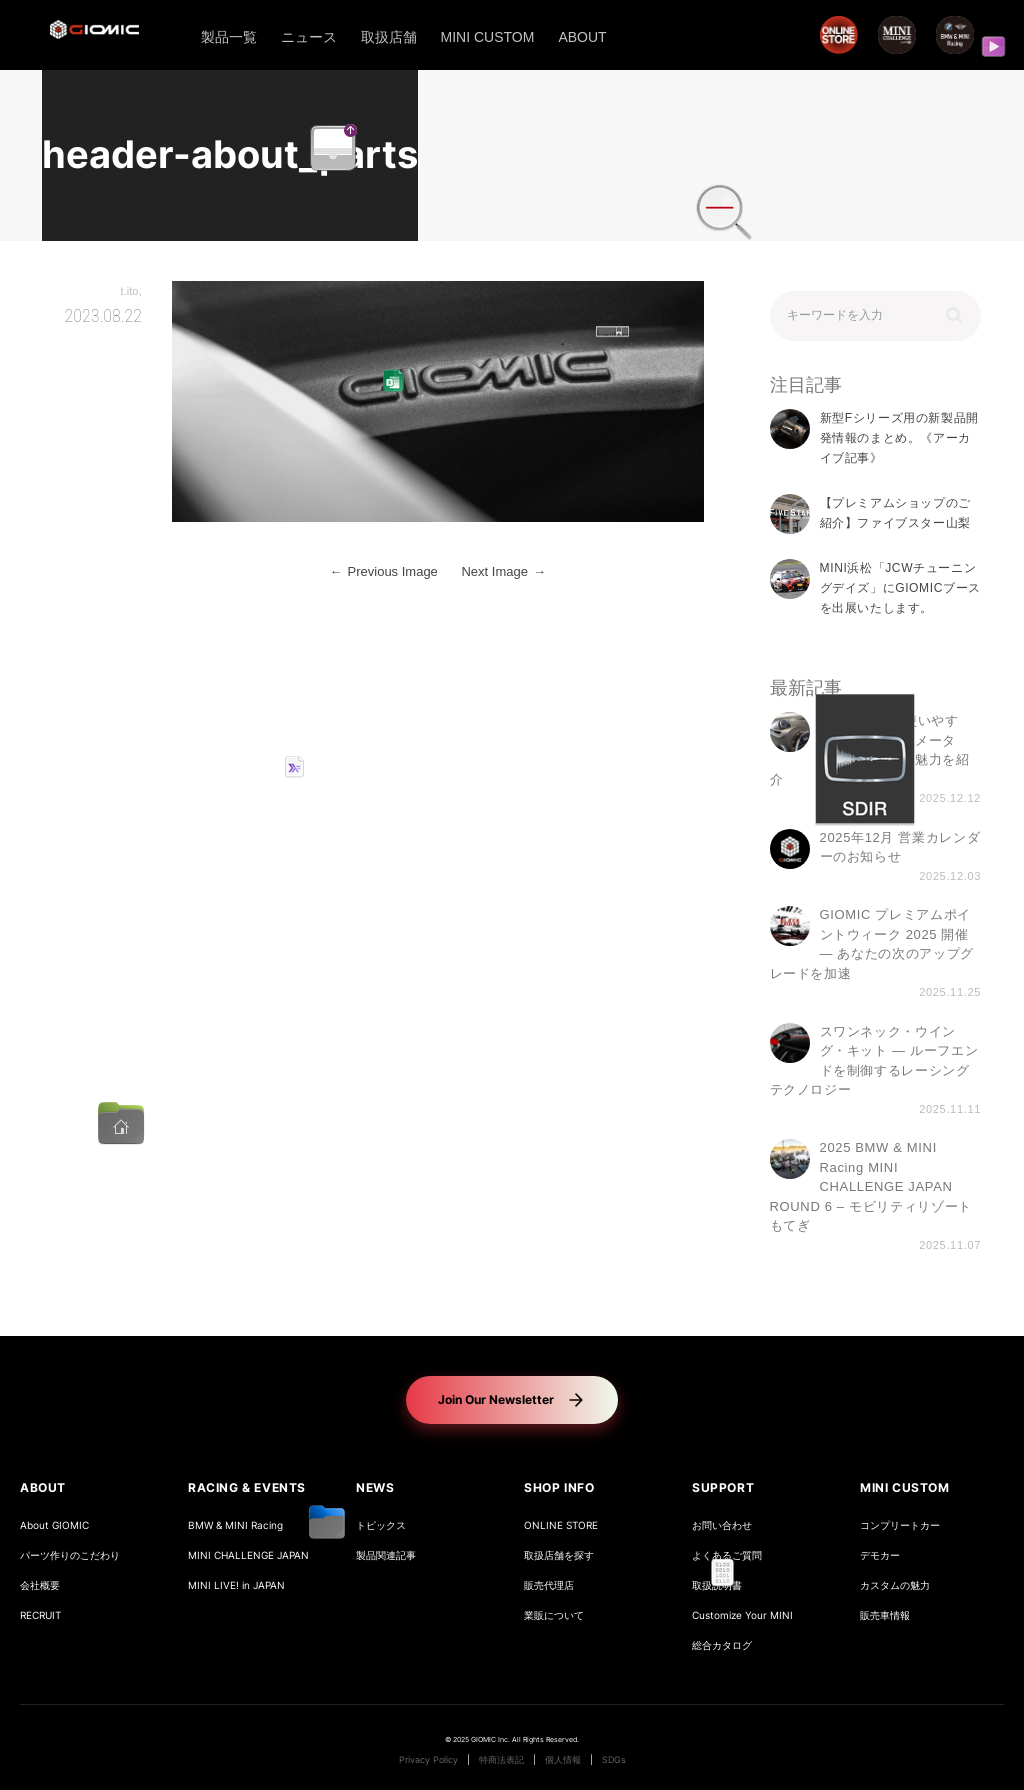 This screenshot has width=1024, height=1790. What do you see at coordinates (865, 762) in the screenshot?
I see `apply impulse response reverb effect in GarageBand` at bounding box center [865, 762].